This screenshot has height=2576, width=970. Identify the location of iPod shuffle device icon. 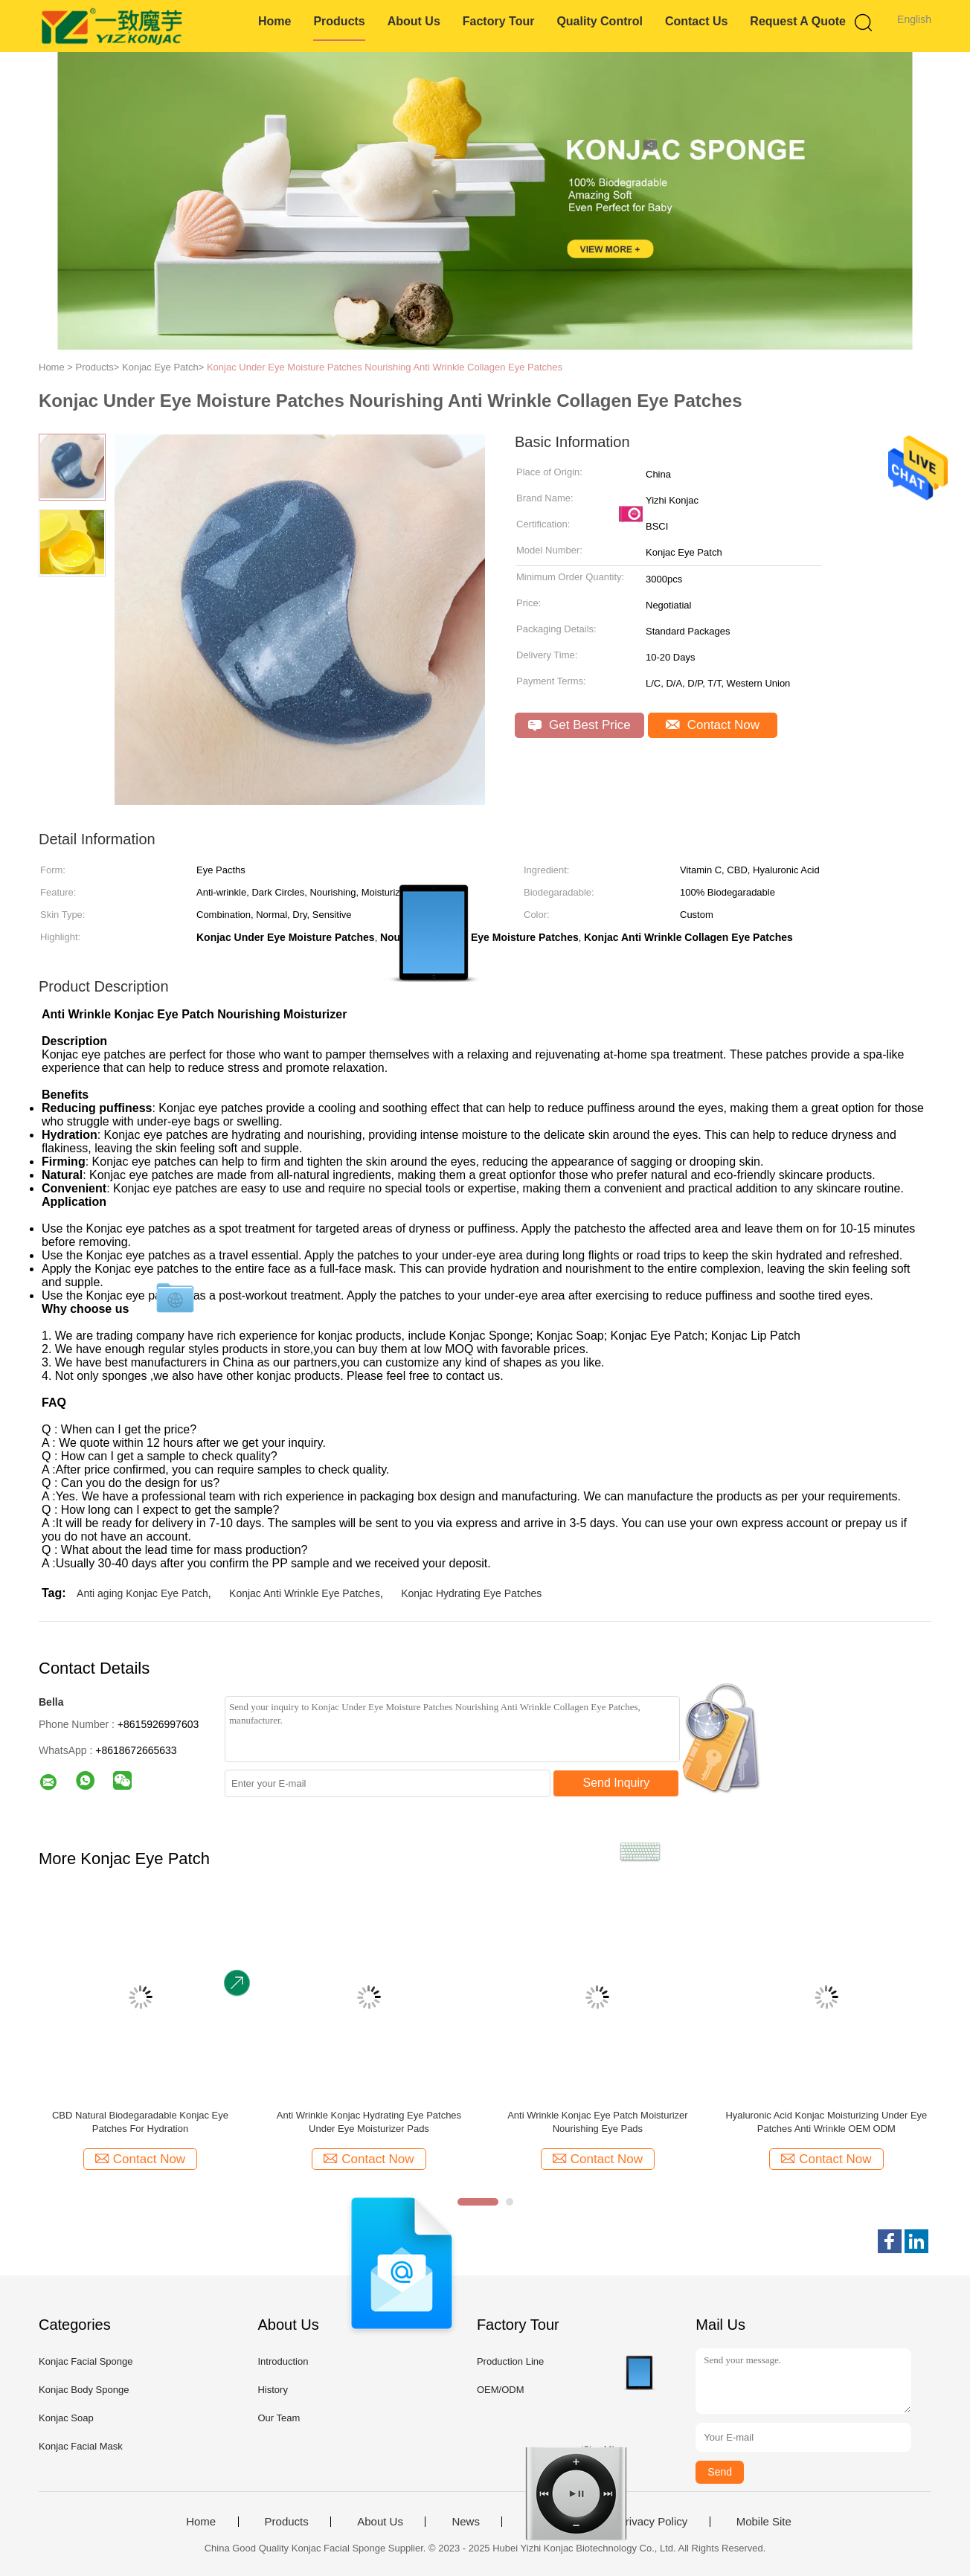
(576, 2493).